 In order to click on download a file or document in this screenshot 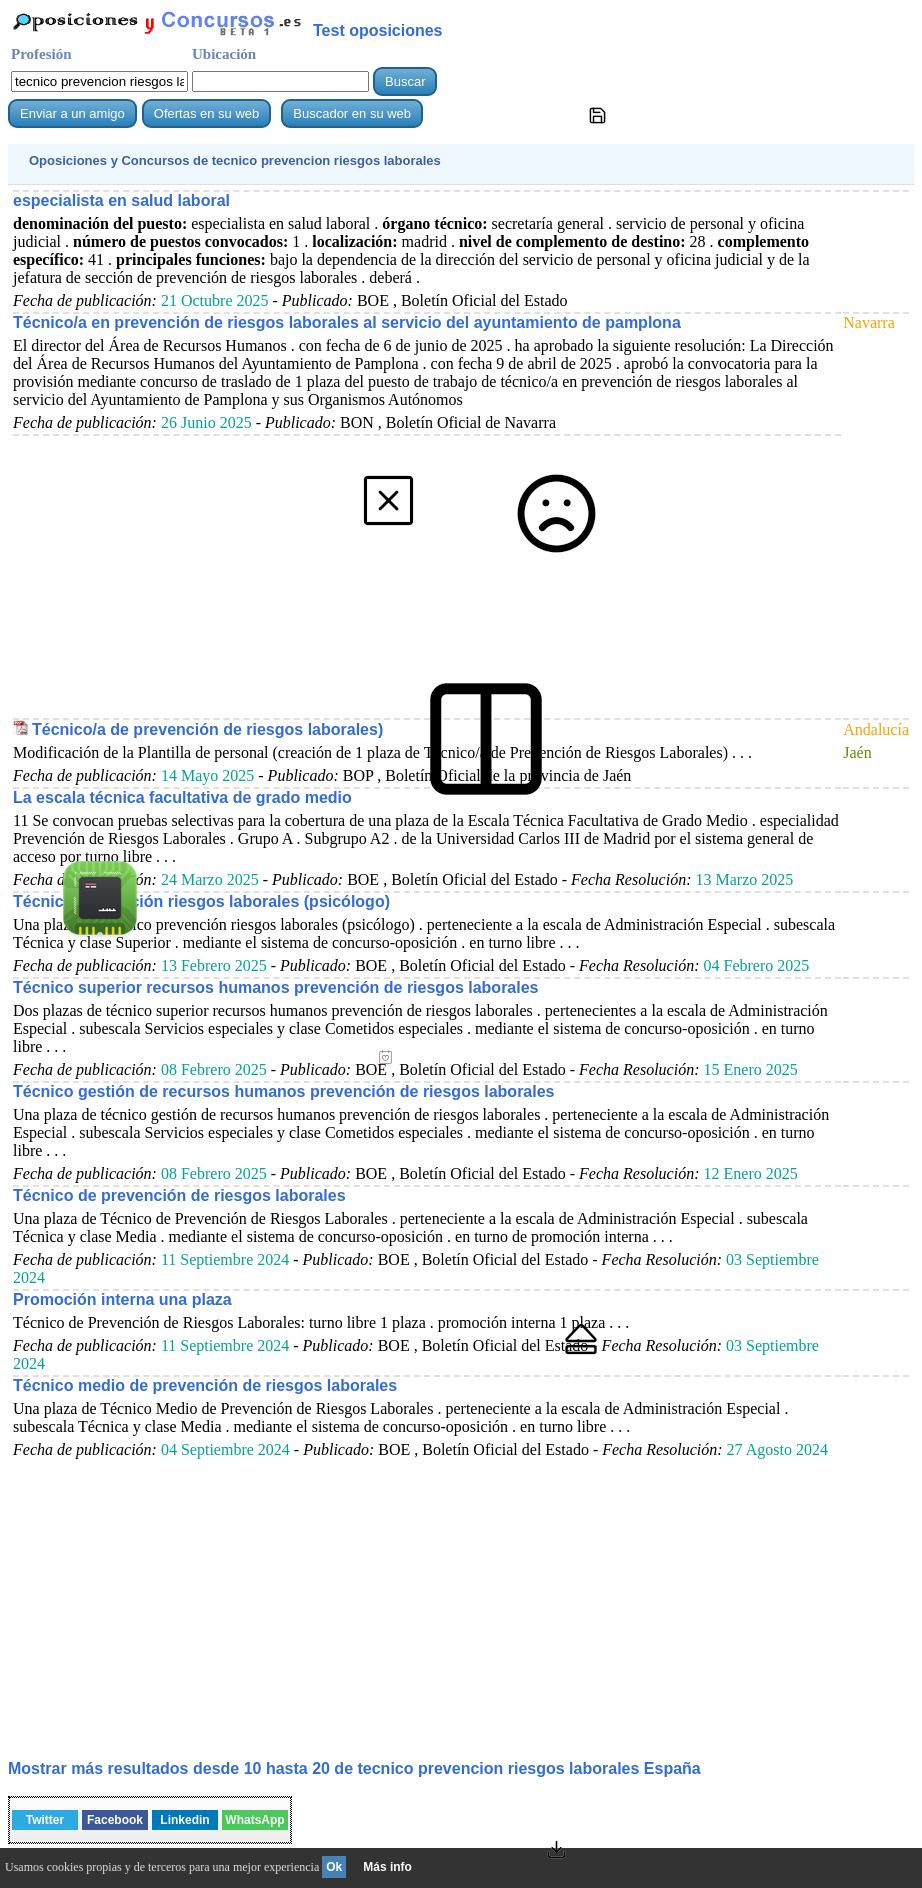, I will do `click(556, 1849)`.